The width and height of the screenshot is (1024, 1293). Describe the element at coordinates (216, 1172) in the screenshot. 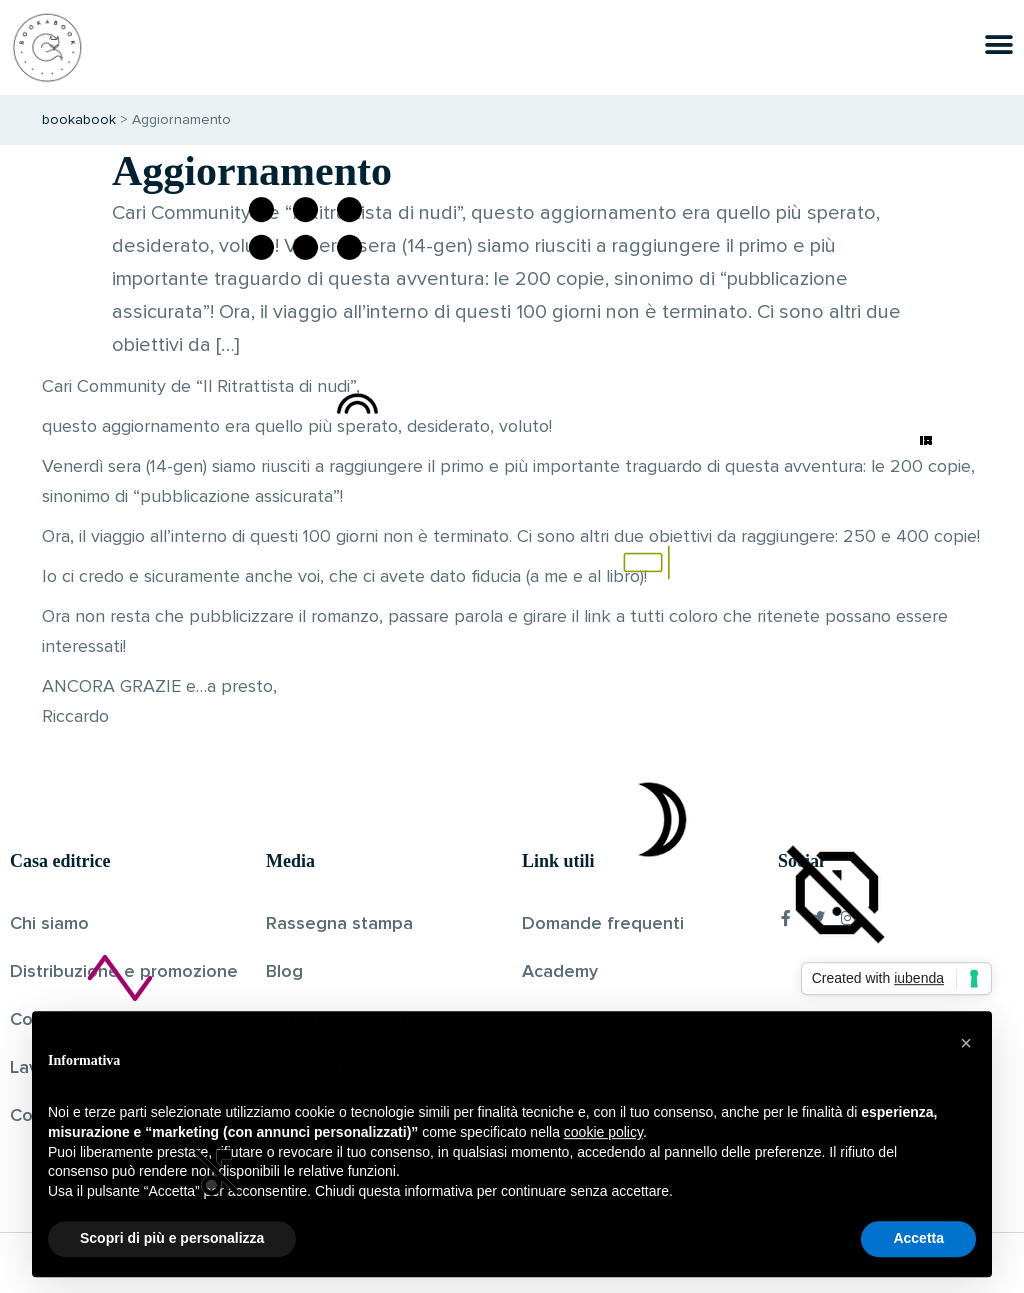

I see `mute or disable music playback` at that location.